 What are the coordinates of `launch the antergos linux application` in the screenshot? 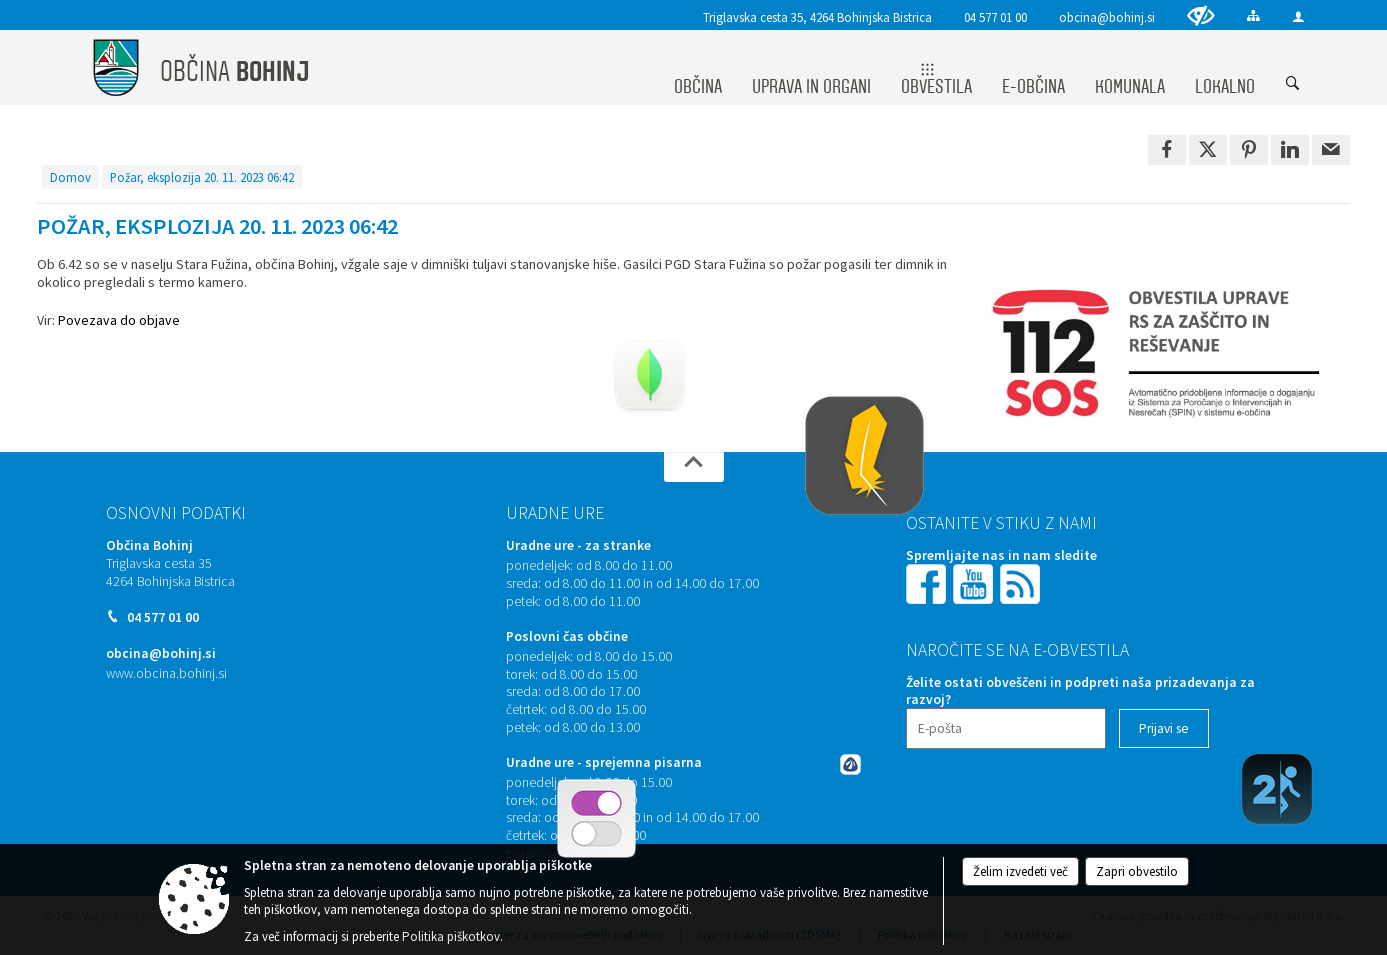 It's located at (850, 764).